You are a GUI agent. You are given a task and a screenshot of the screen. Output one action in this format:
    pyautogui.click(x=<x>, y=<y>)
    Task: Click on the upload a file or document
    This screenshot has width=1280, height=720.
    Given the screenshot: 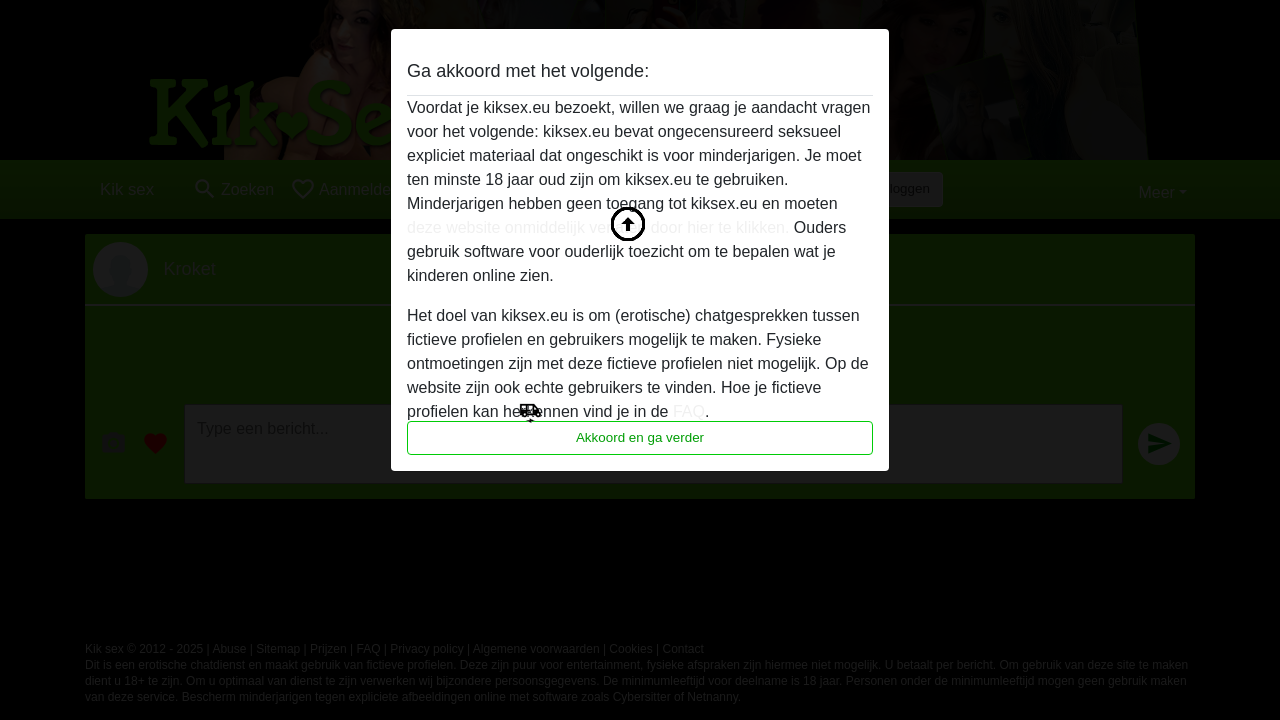 What is the action you would take?
    pyautogui.click(x=628, y=224)
    